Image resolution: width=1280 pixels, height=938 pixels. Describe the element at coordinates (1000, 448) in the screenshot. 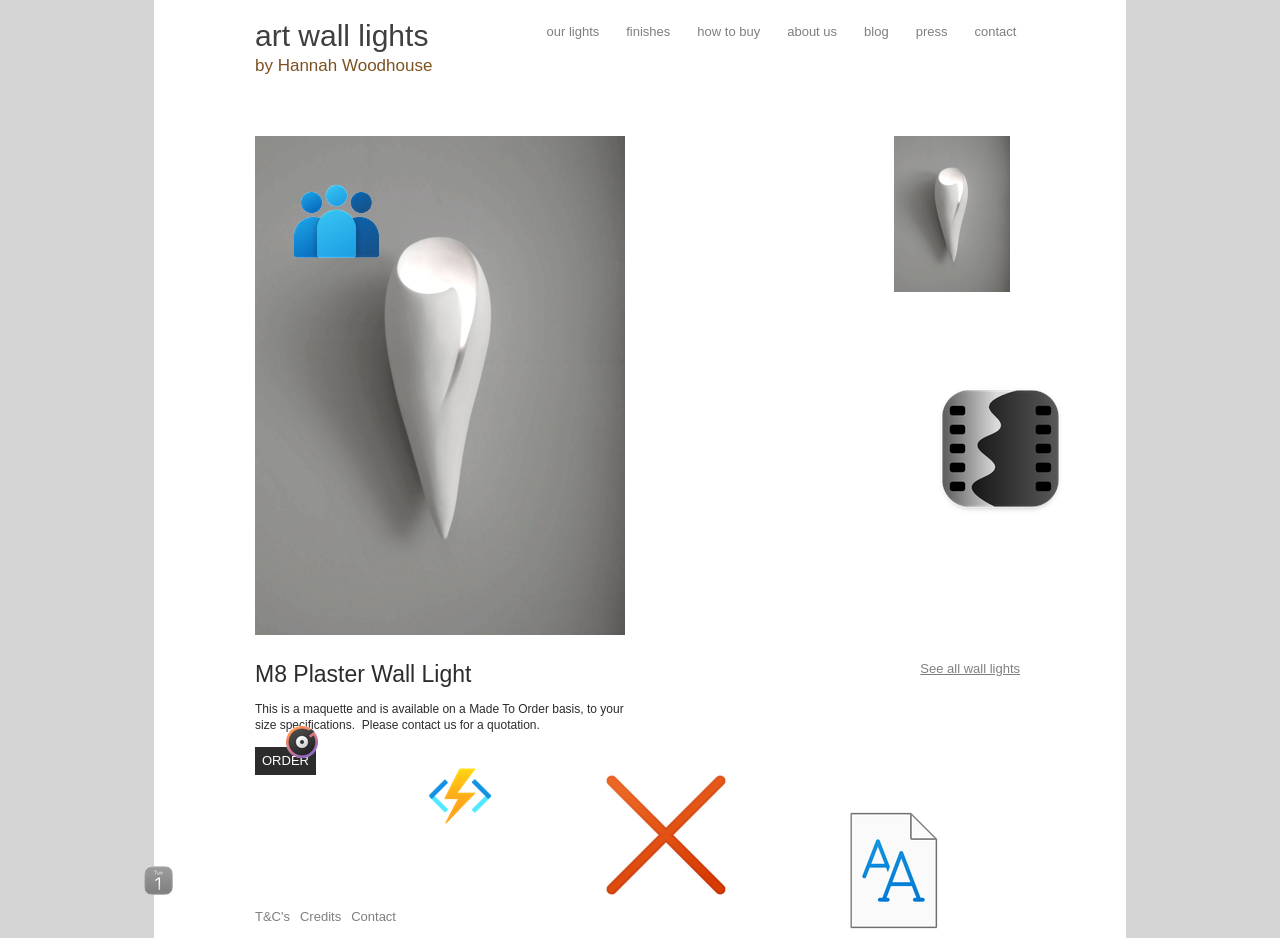

I see `open flowblade video editor` at that location.